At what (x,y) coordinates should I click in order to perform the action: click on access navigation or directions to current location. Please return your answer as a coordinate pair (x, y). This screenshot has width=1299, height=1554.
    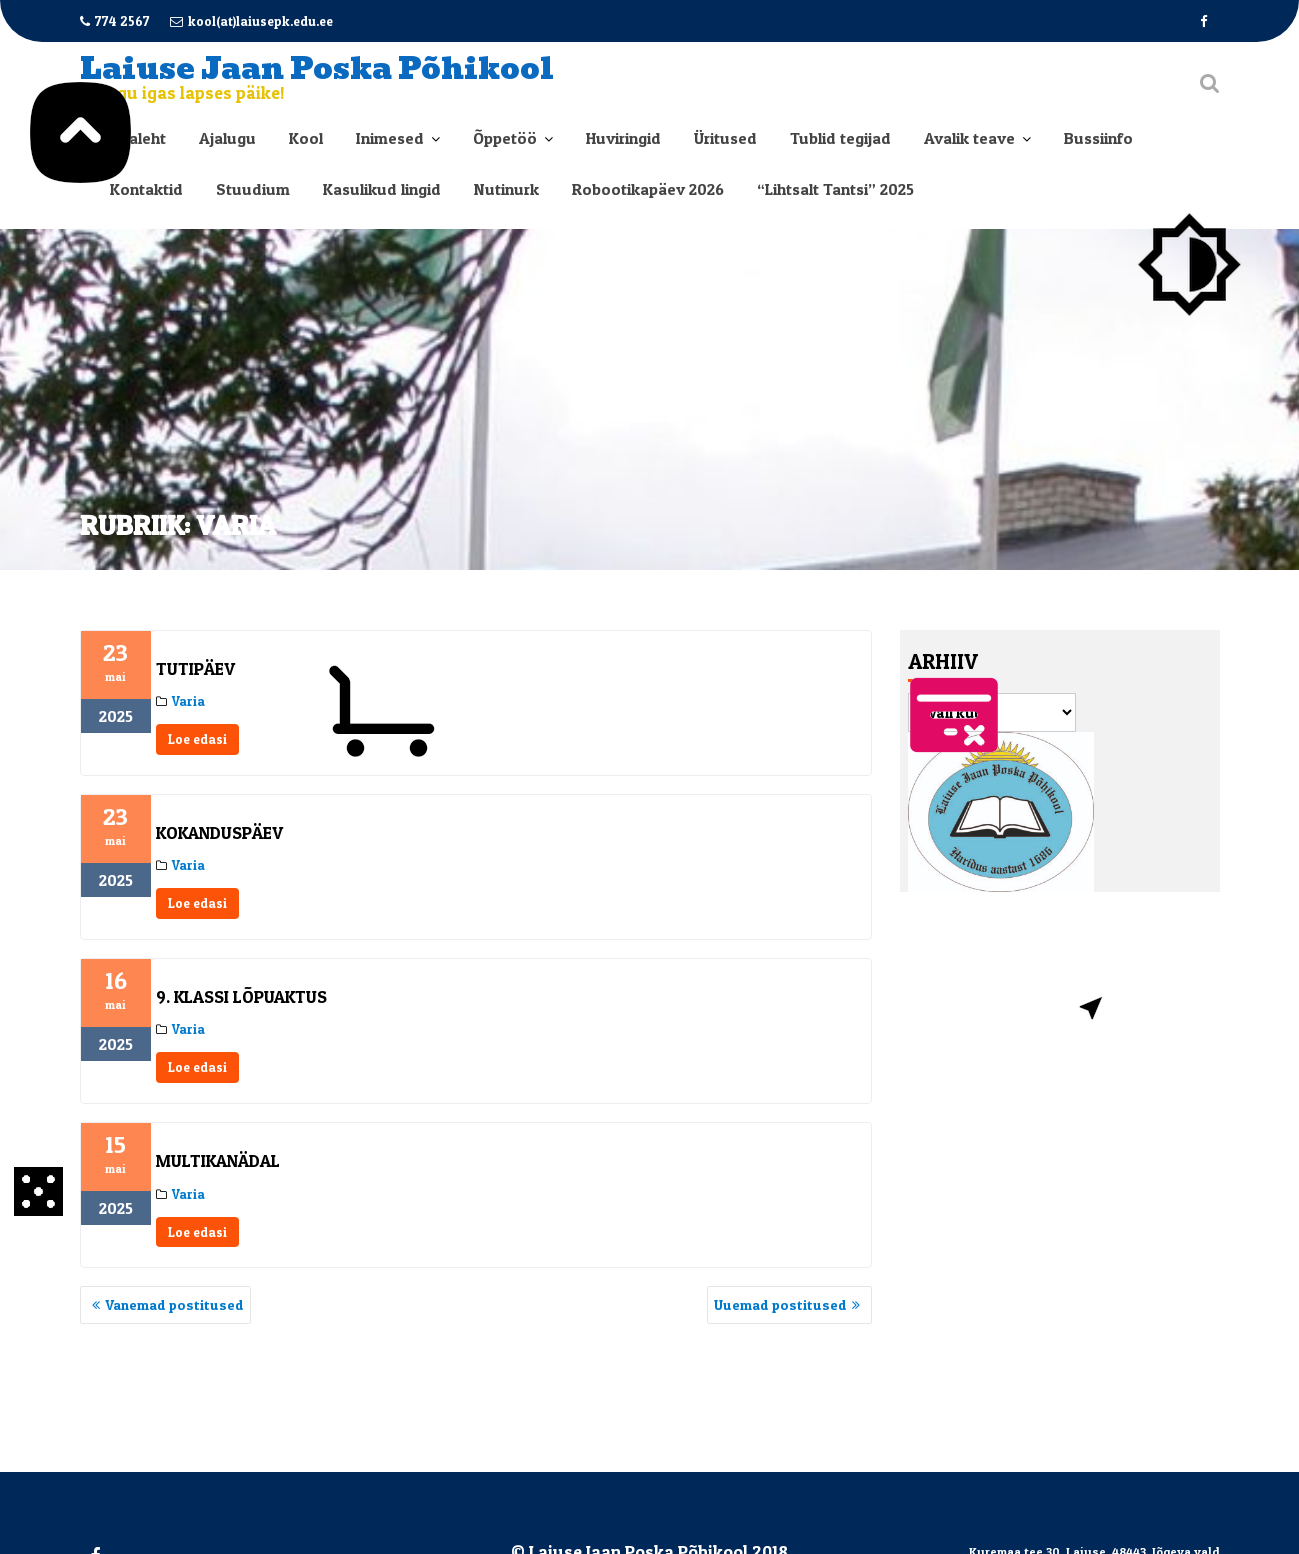
    Looking at the image, I should click on (1091, 1008).